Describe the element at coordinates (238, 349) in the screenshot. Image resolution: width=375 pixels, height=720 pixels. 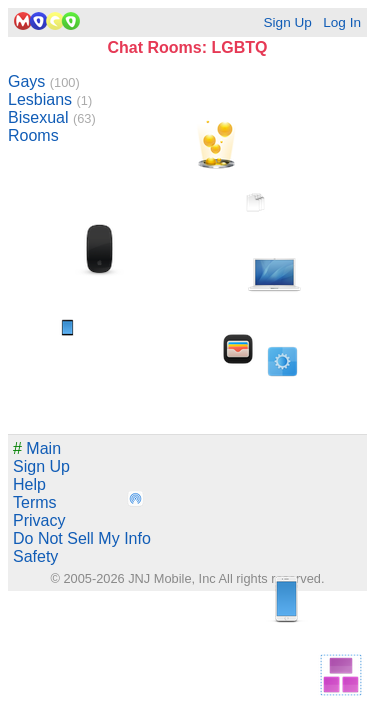
I see `open apple wallet app` at that location.